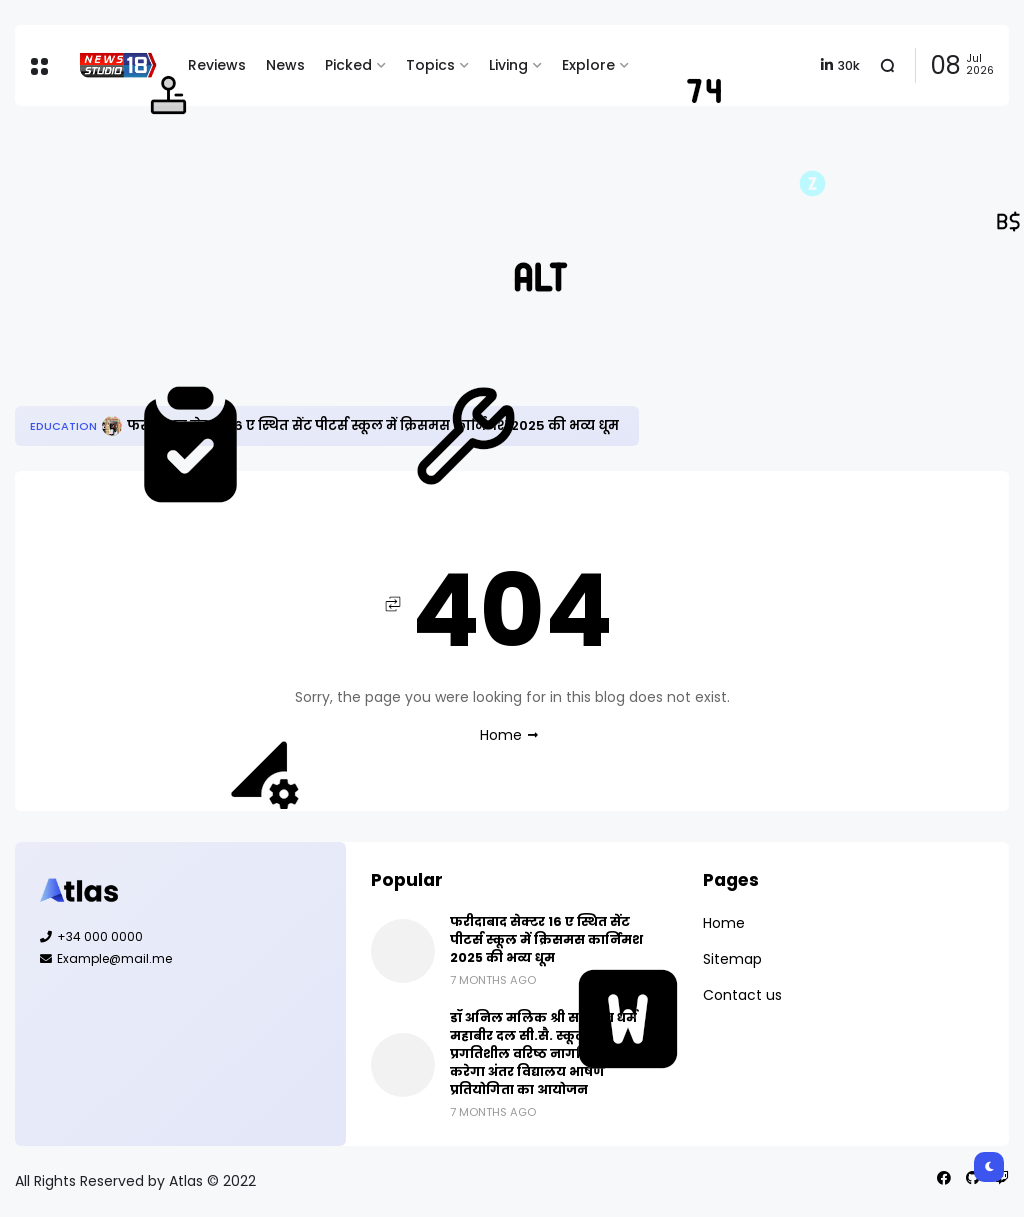 This screenshot has width=1024, height=1217. Describe the element at coordinates (628, 1019) in the screenshot. I see `open Wikipedia or wiki-related content` at that location.